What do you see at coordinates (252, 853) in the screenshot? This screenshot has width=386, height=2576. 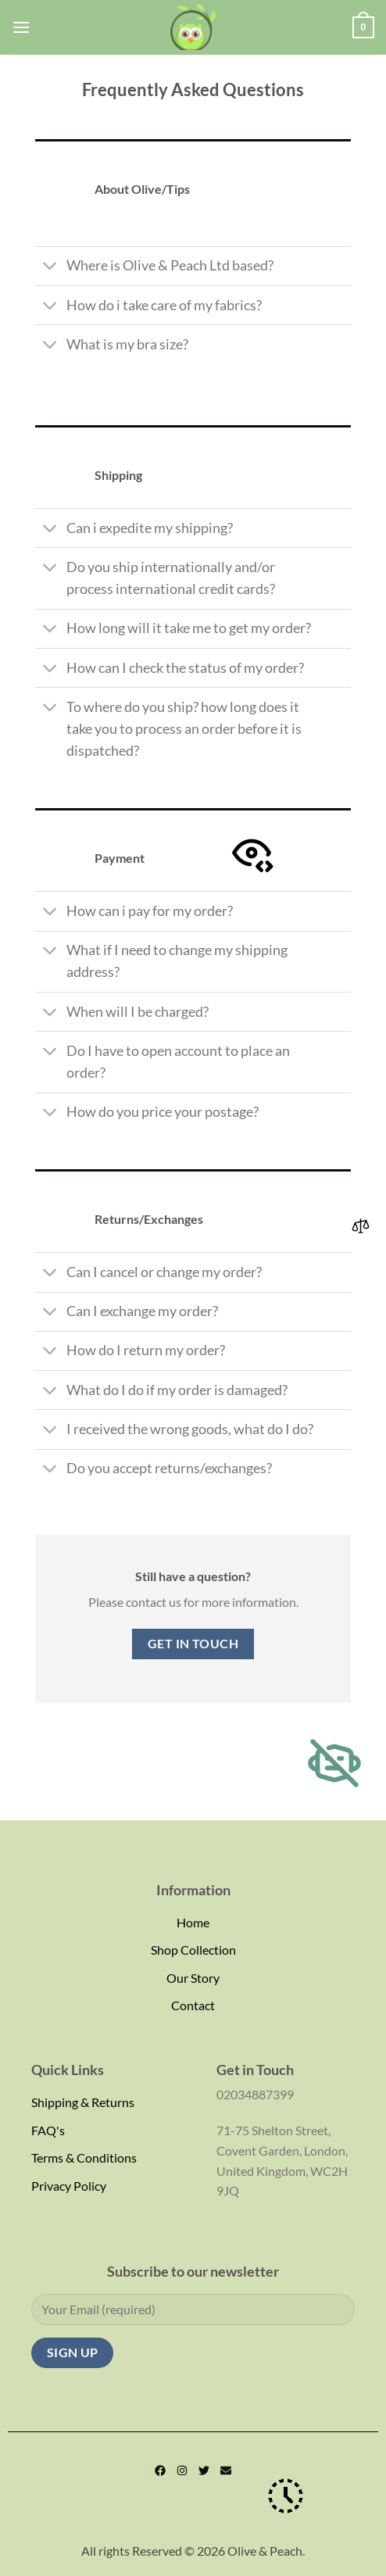 I see `view source code or inspect element` at bounding box center [252, 853].